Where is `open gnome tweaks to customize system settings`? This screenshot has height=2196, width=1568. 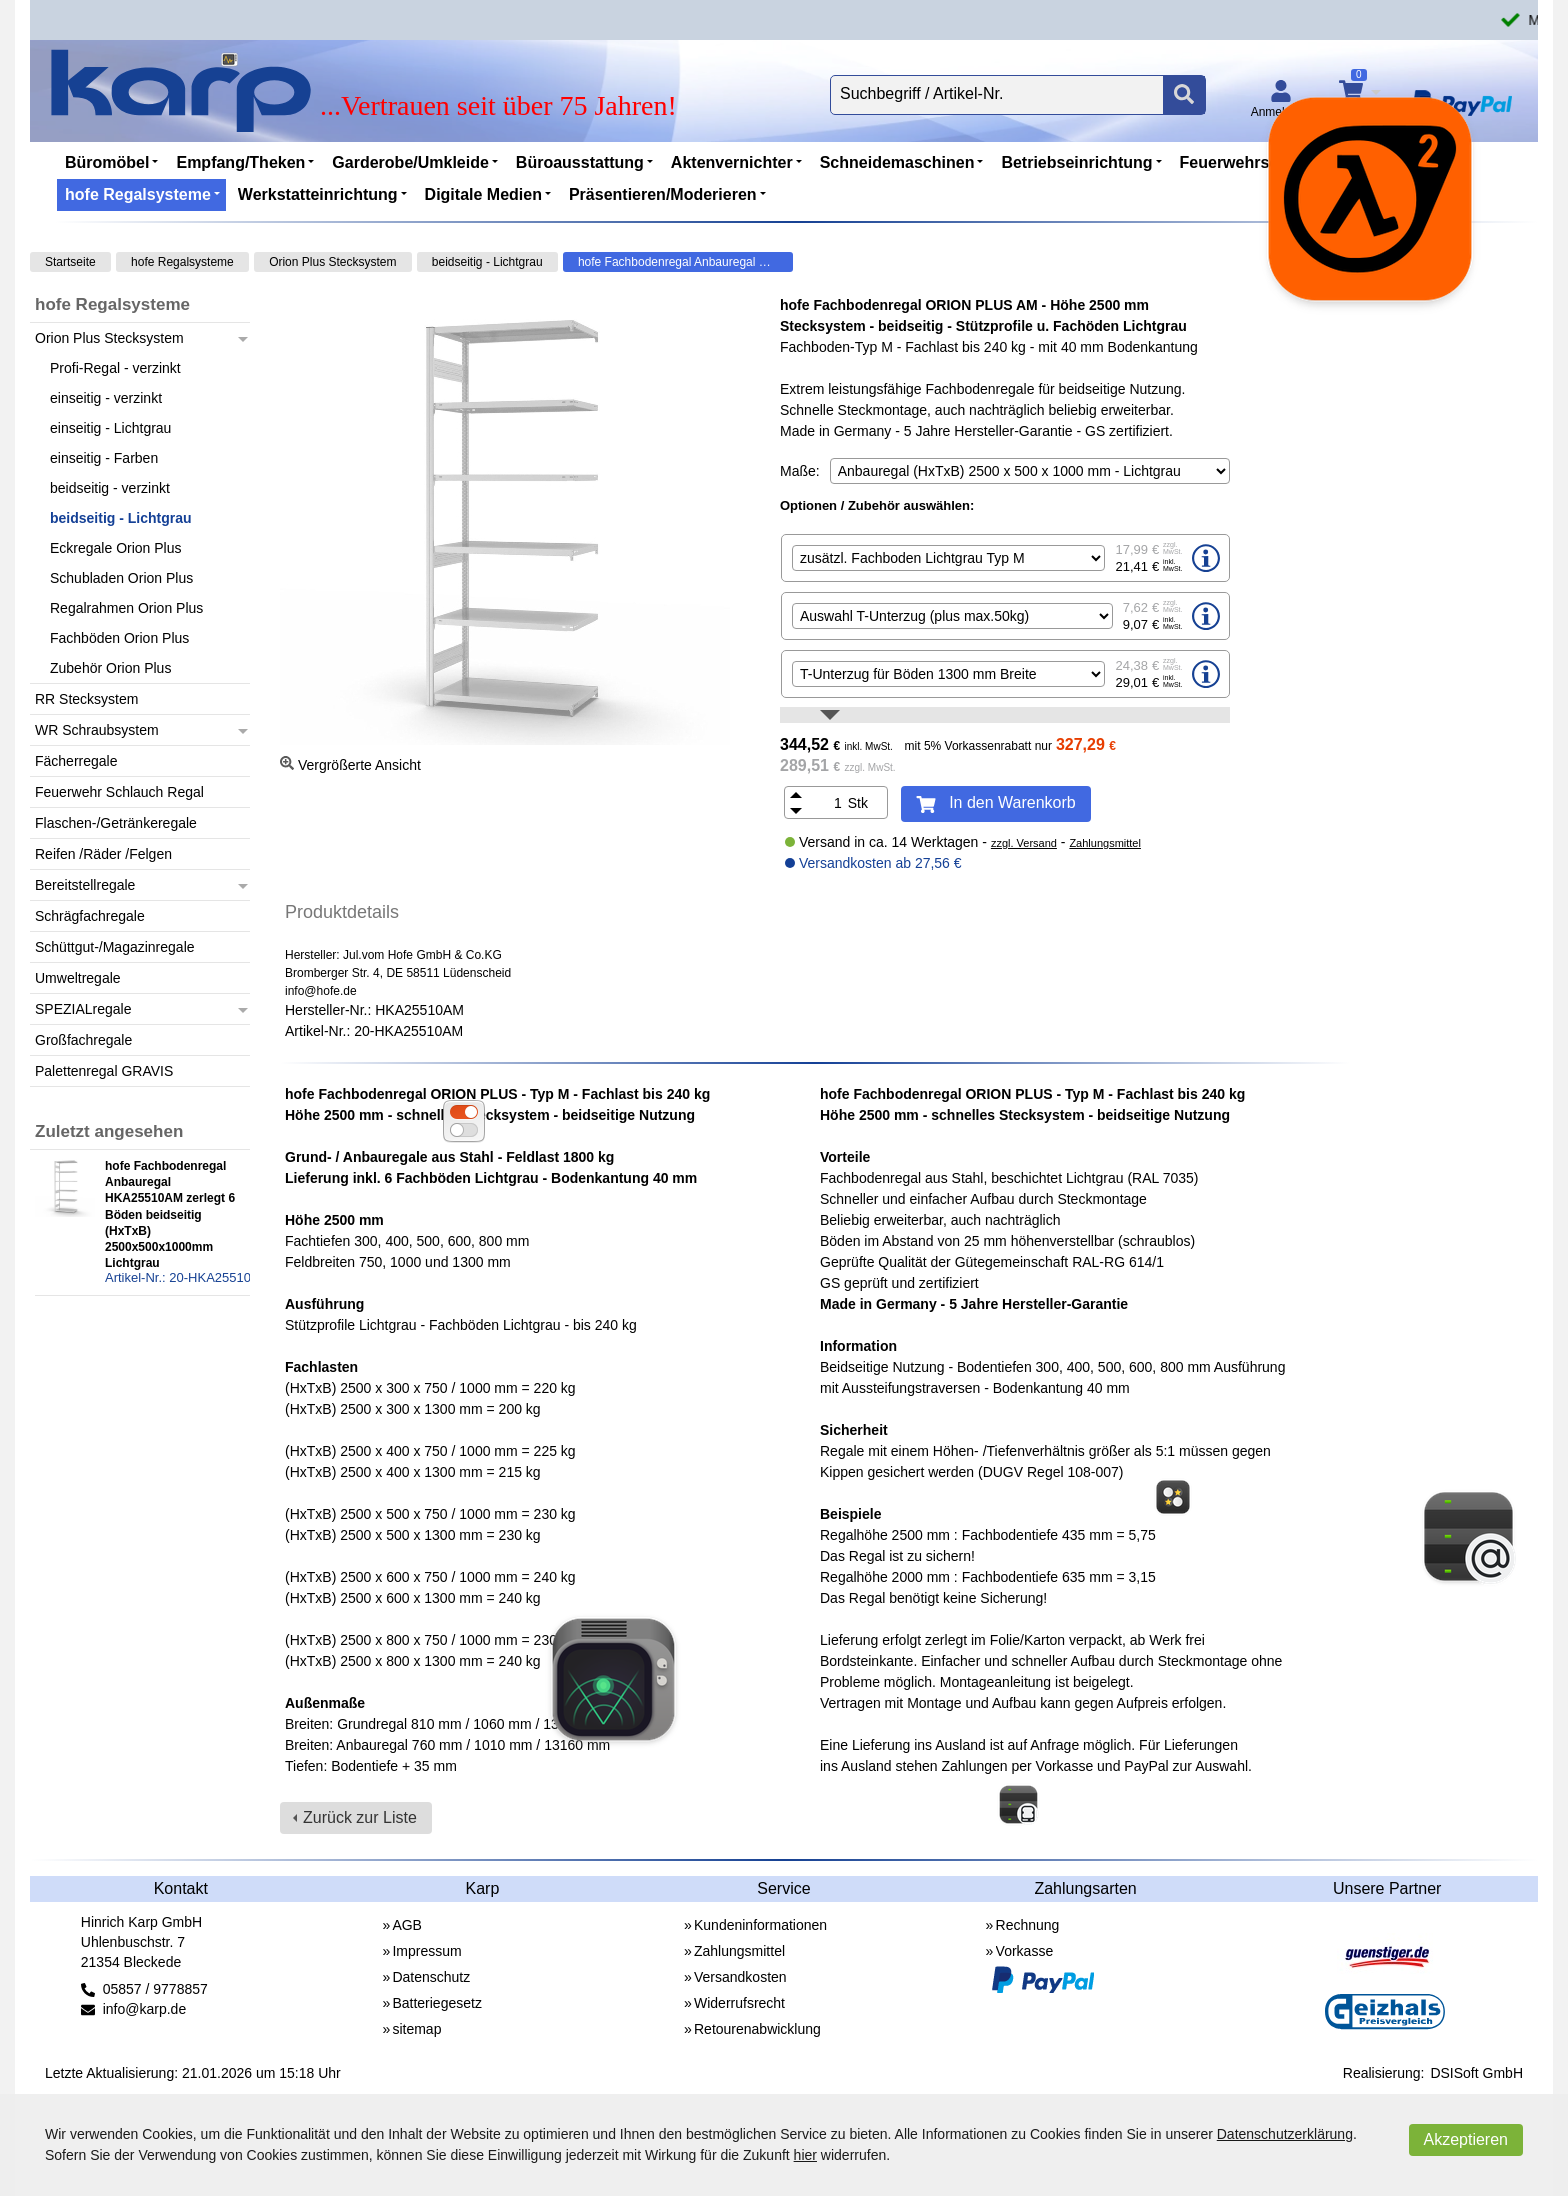 open gnome tweaks to customize system settings is located at coordinates (464, 1121).